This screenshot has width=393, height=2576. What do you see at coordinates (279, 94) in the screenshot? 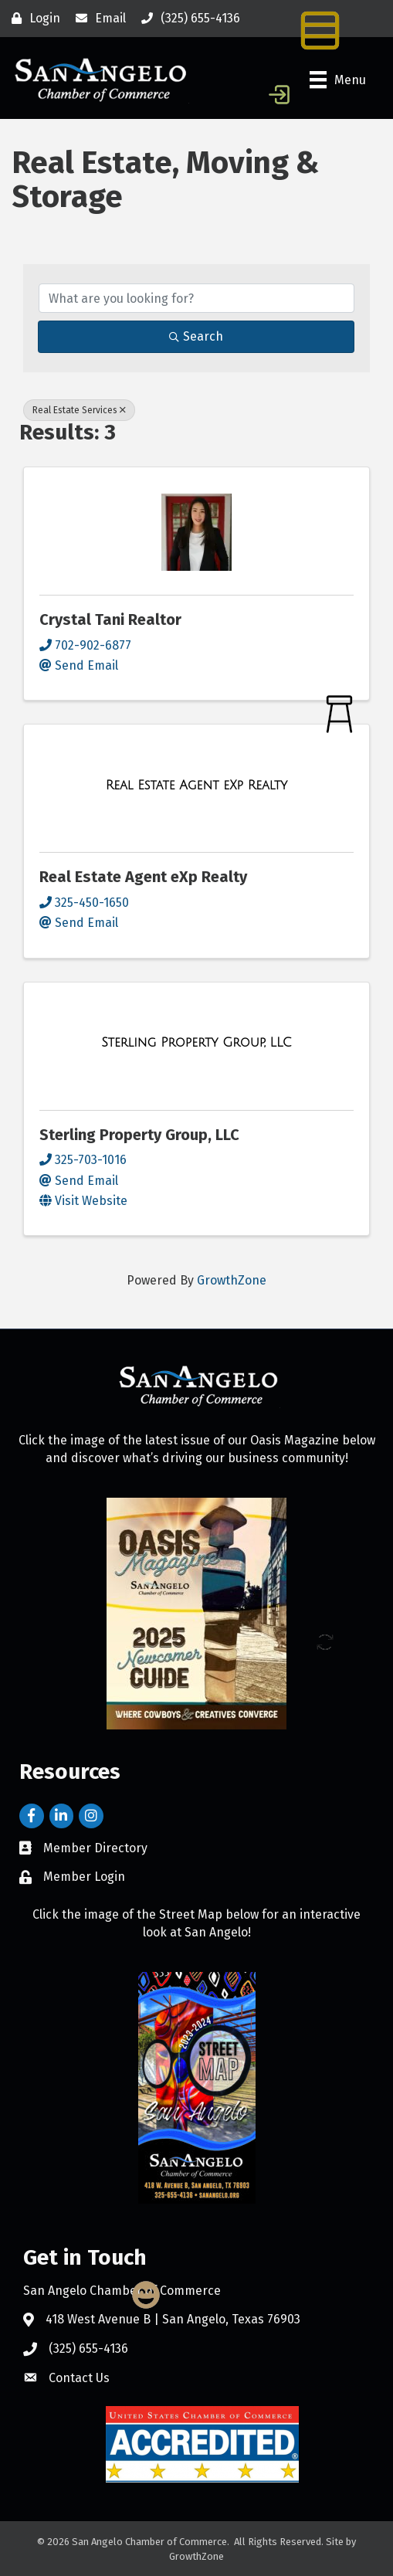
I see `log in to your account` at bounding box center [279, 94].